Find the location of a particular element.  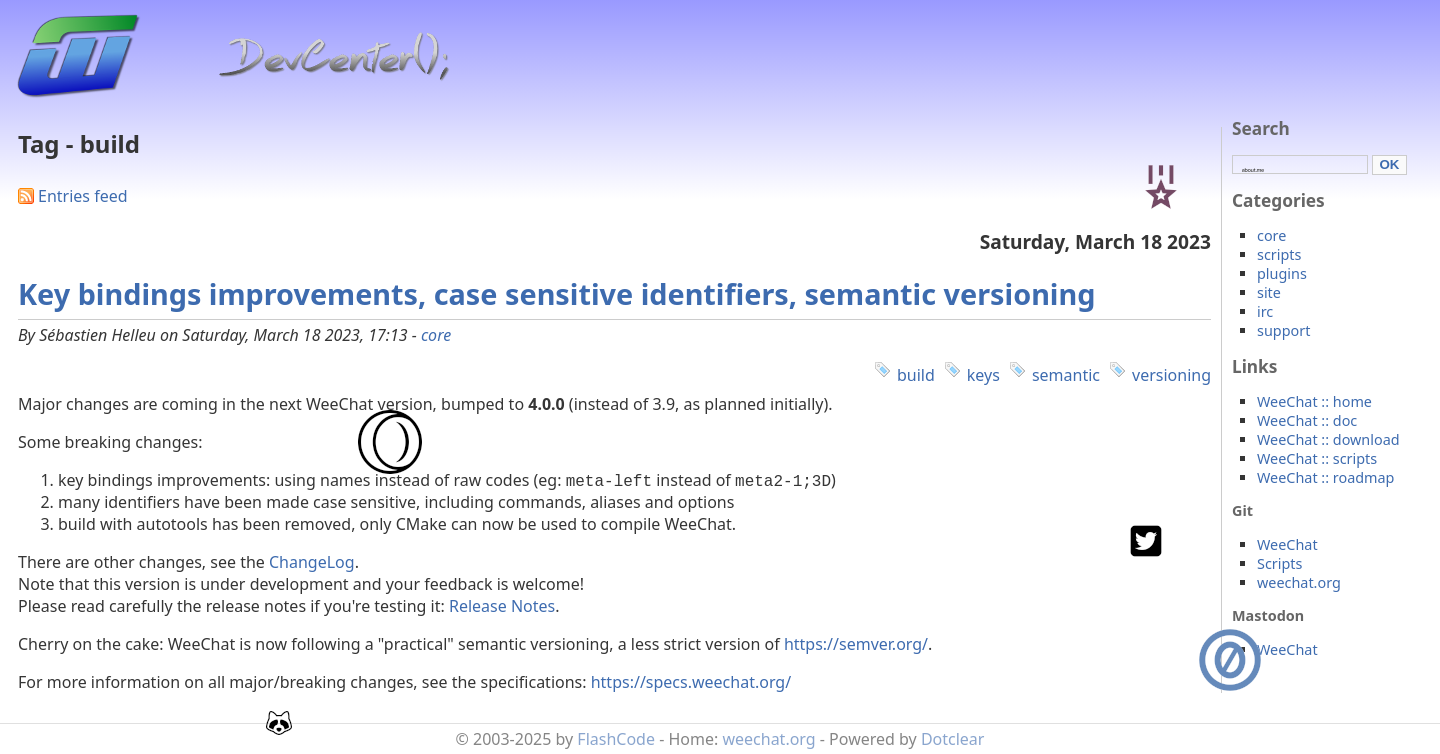

visit your about.me profile is located at coordinates (1253, 170).